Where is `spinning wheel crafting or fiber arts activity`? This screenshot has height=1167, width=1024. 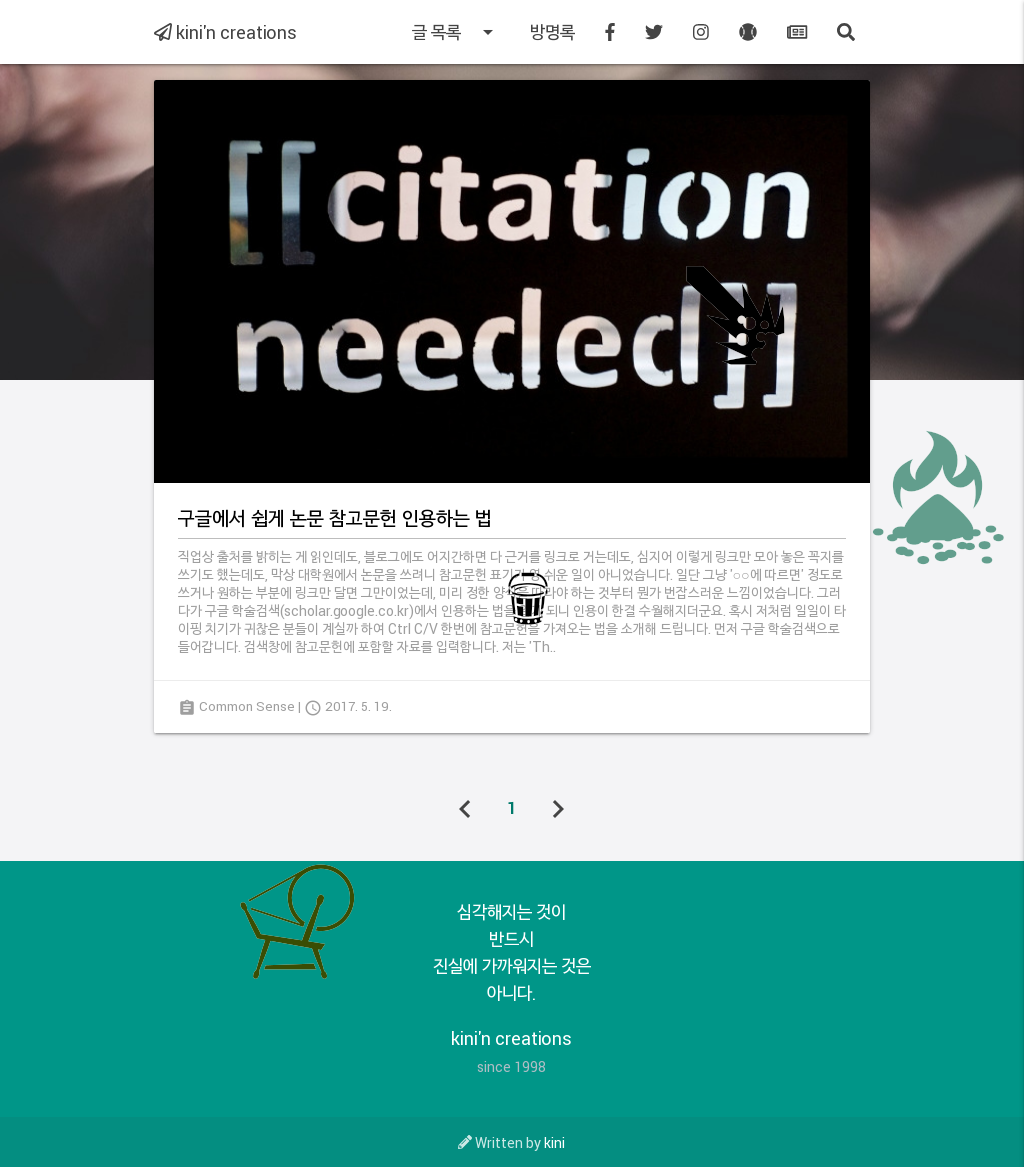
spinning wheel crafting or fiber arts activity is located at coordinates (296, 922).